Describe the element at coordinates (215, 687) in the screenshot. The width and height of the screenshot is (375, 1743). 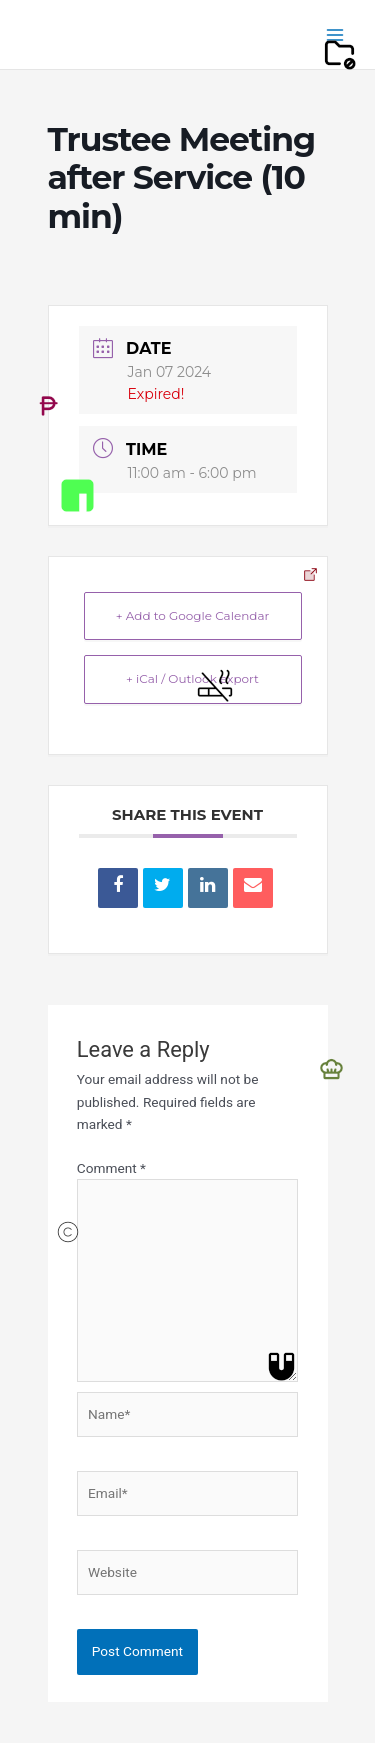
I see `no smoking zone indicator` at that location.